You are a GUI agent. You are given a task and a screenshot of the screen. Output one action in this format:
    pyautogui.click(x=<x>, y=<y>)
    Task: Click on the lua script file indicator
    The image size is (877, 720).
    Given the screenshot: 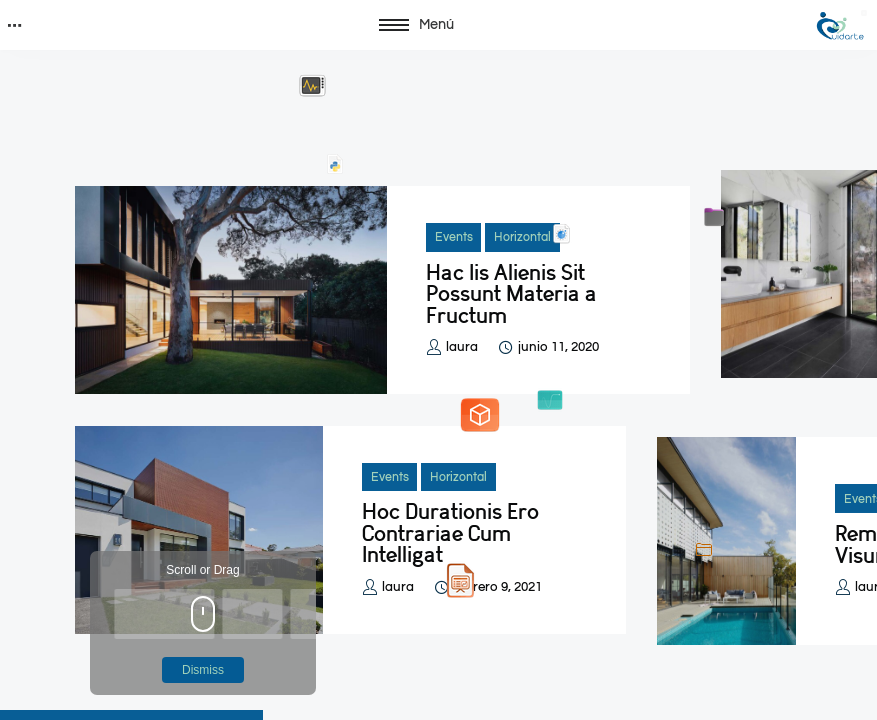 What is the action you would take?
    pyautogui.click(x=561, y=233)
    